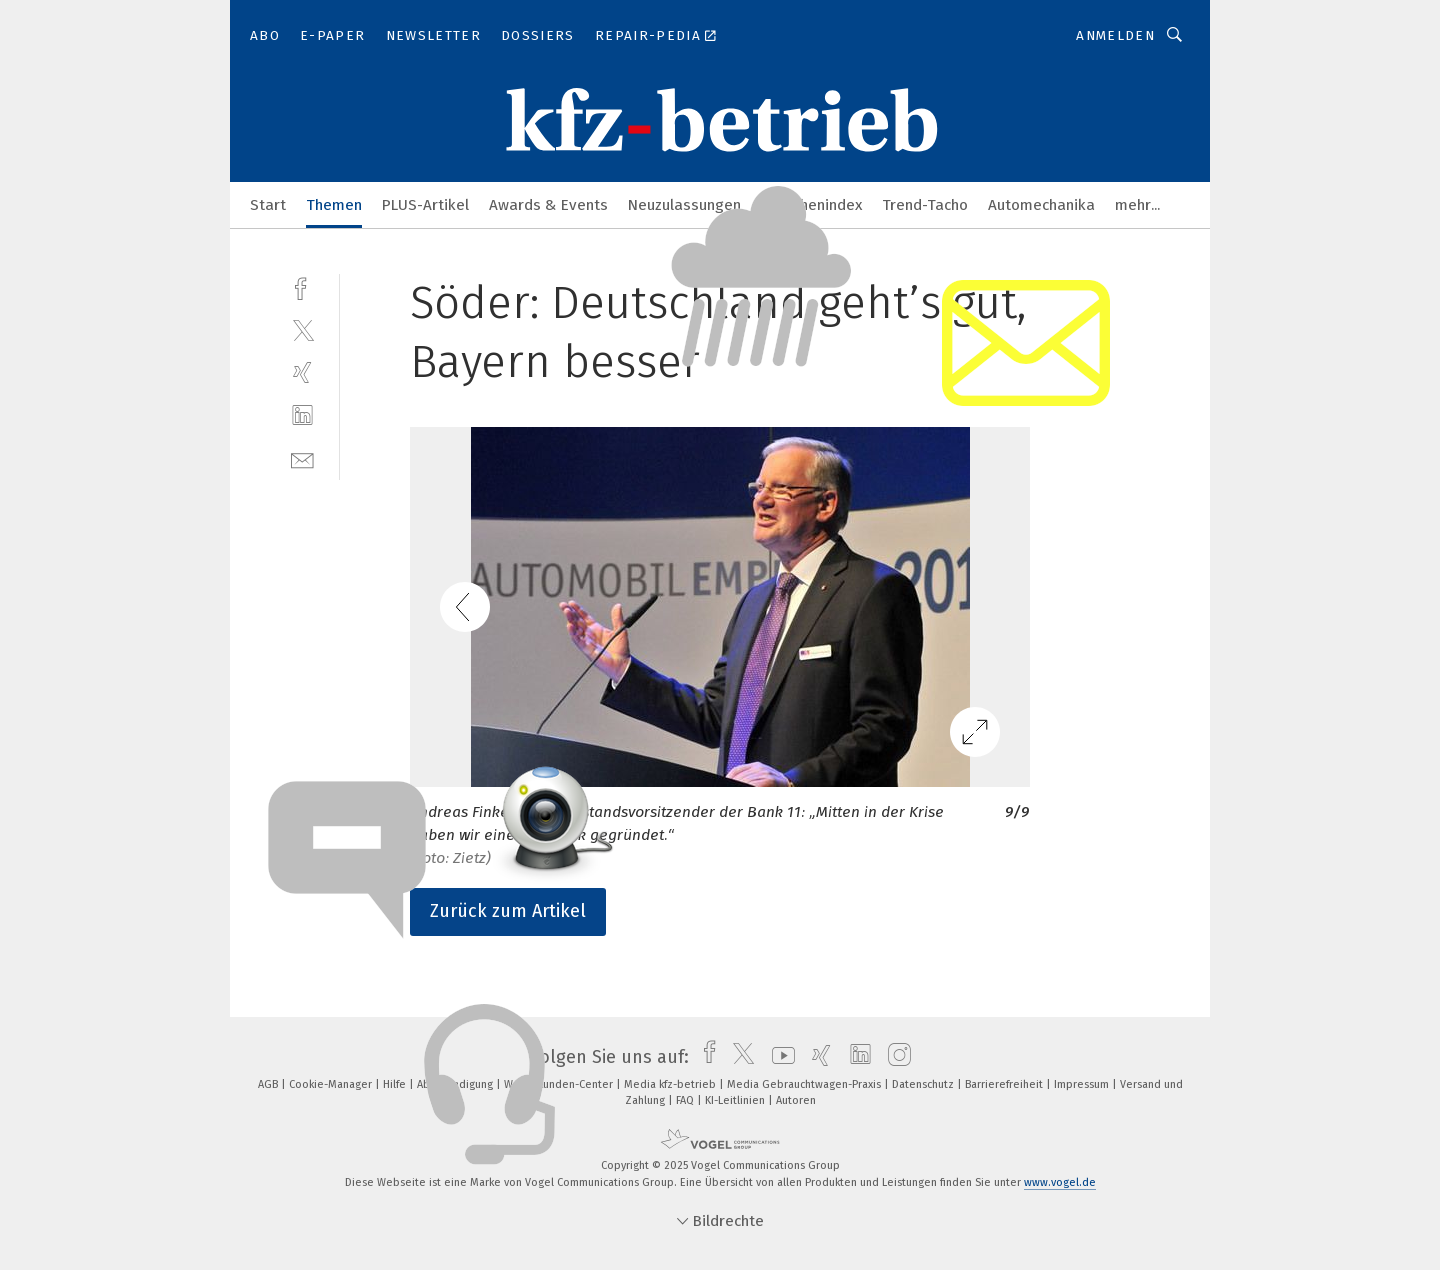 Image resolution: width=1440 pixels, height=1270 pixels. What do you see at coordinates (1026, 343) in the screenshot?
I see `open email application` at bounding box center [1026, 343].